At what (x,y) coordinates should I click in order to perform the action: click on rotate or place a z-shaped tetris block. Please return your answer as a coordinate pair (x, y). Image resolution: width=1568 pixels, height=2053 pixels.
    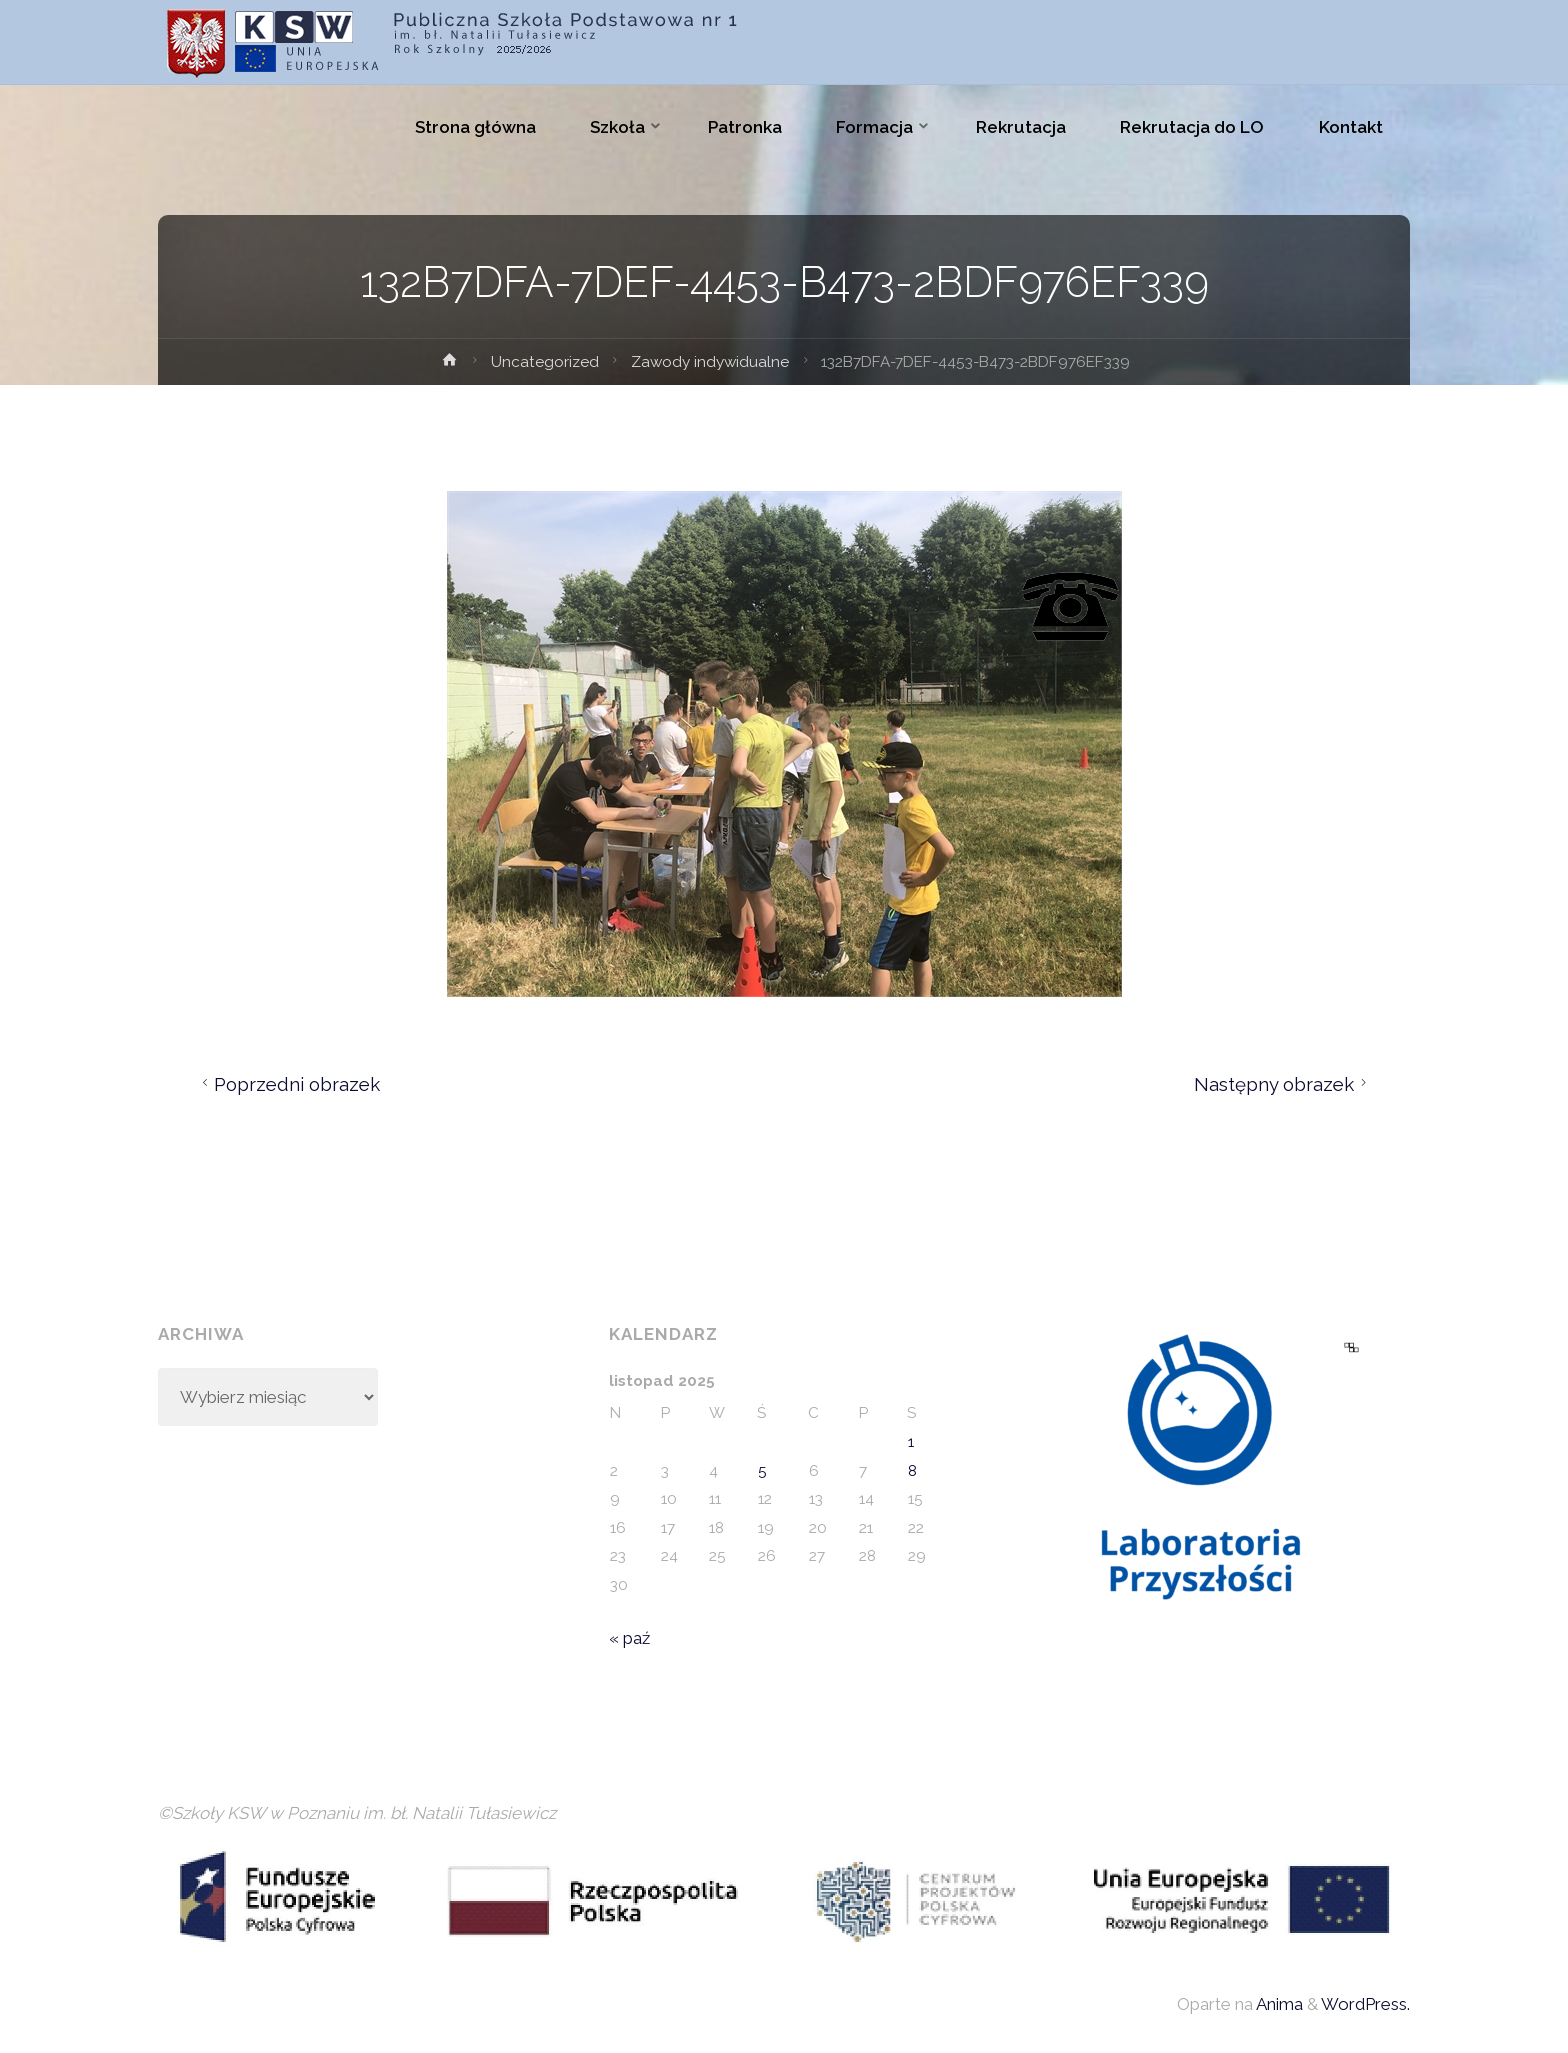
    Looking at the image, I should click on (1351, 1347).